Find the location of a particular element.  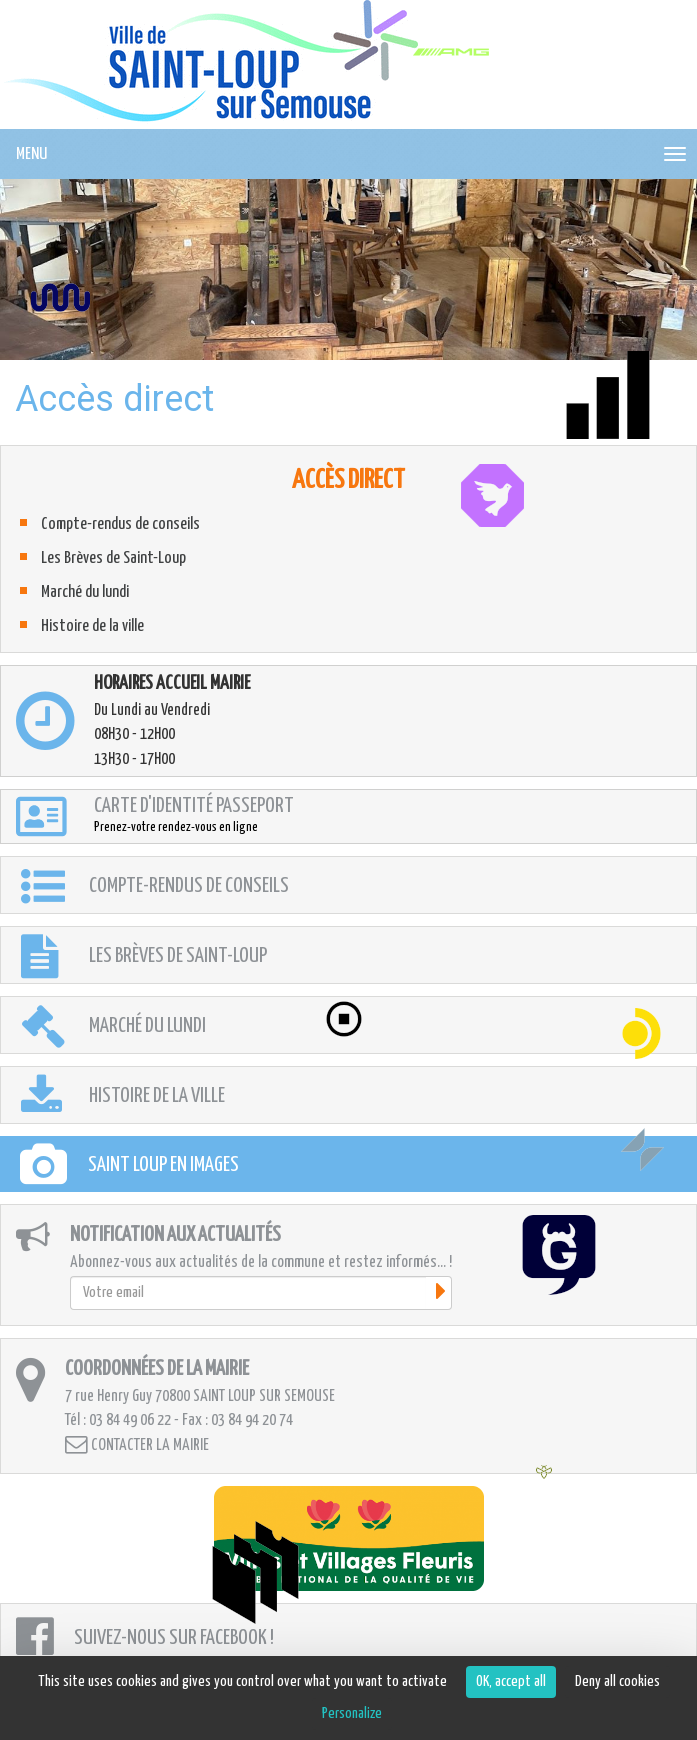

open AdAway ad-blocking app is located at coordinates (492, 495).